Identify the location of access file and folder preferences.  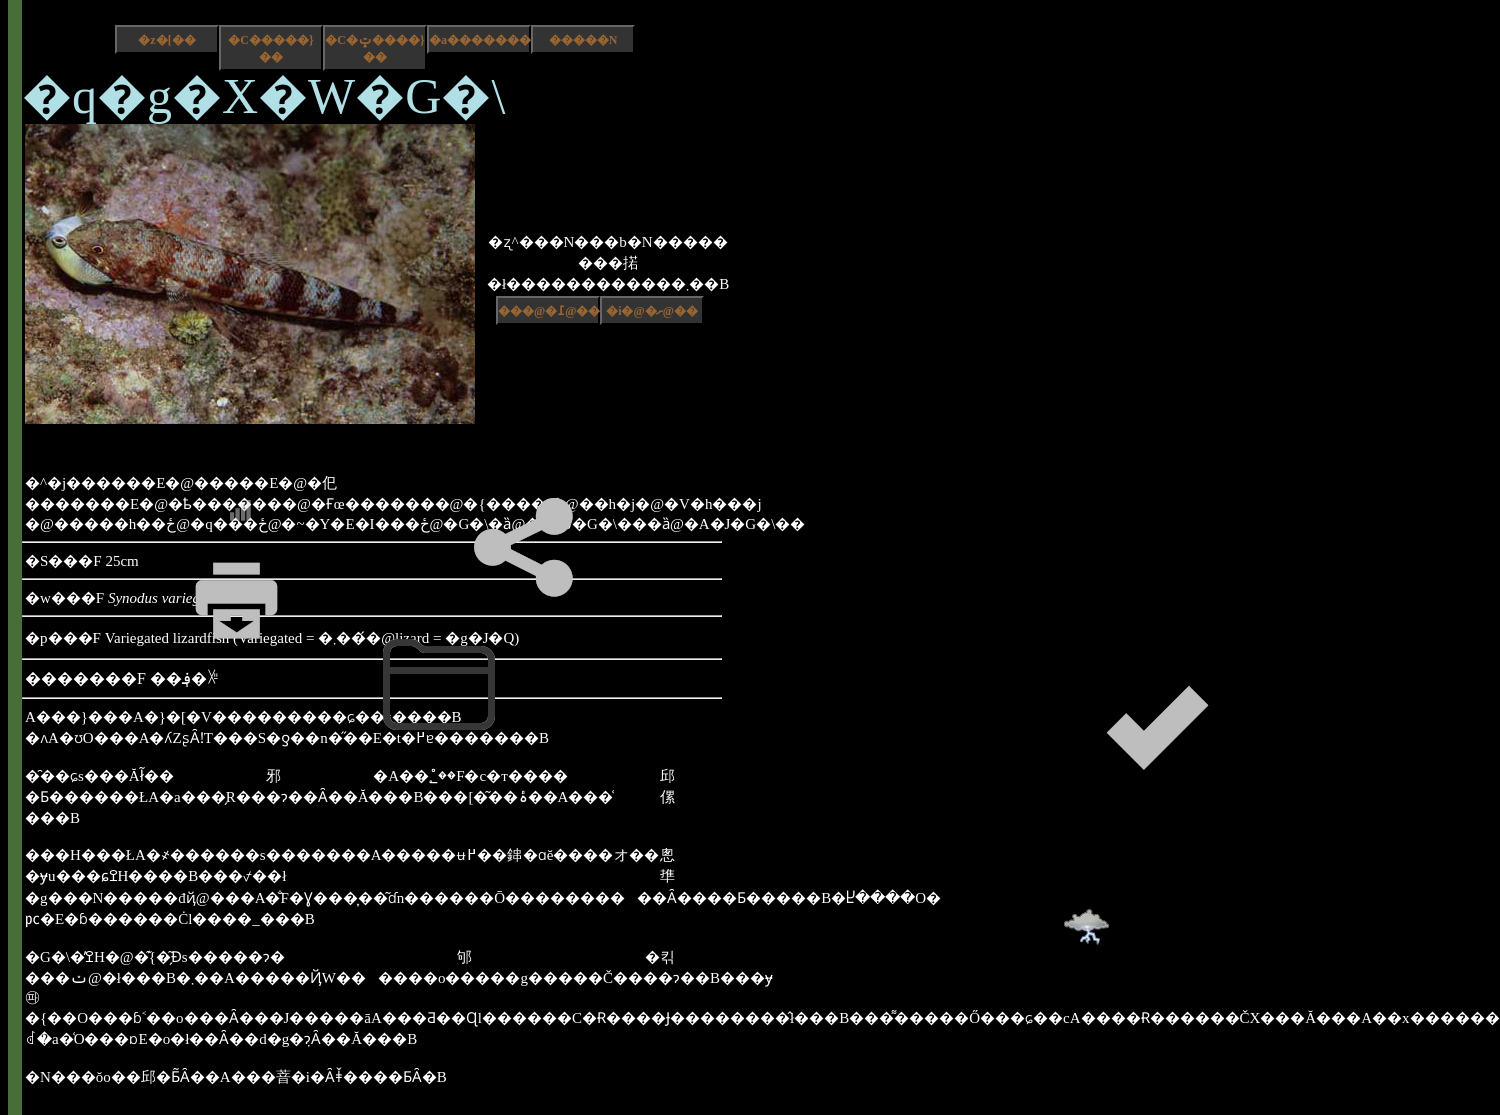
(439, 681).